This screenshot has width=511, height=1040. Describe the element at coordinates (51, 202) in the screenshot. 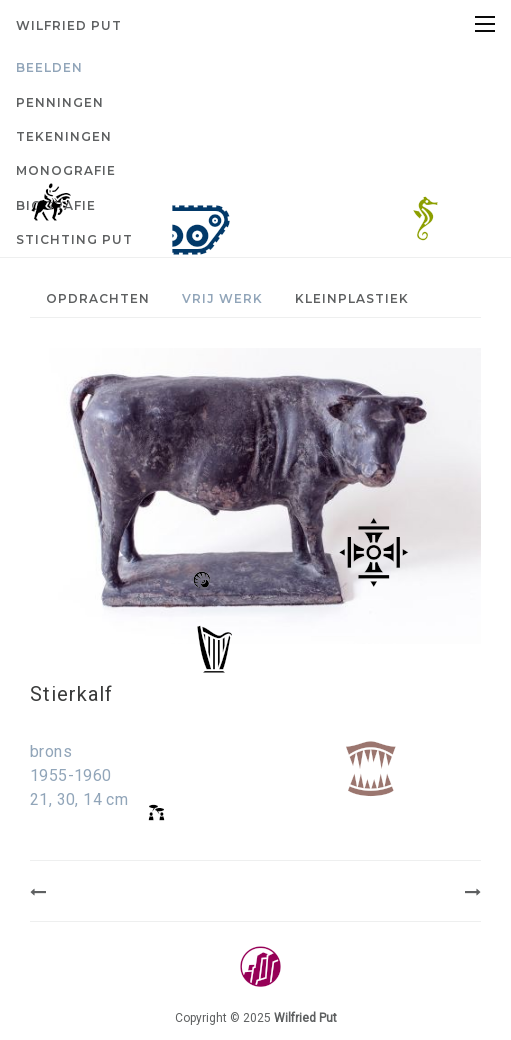

I see `select cavalry unit type` at that location.